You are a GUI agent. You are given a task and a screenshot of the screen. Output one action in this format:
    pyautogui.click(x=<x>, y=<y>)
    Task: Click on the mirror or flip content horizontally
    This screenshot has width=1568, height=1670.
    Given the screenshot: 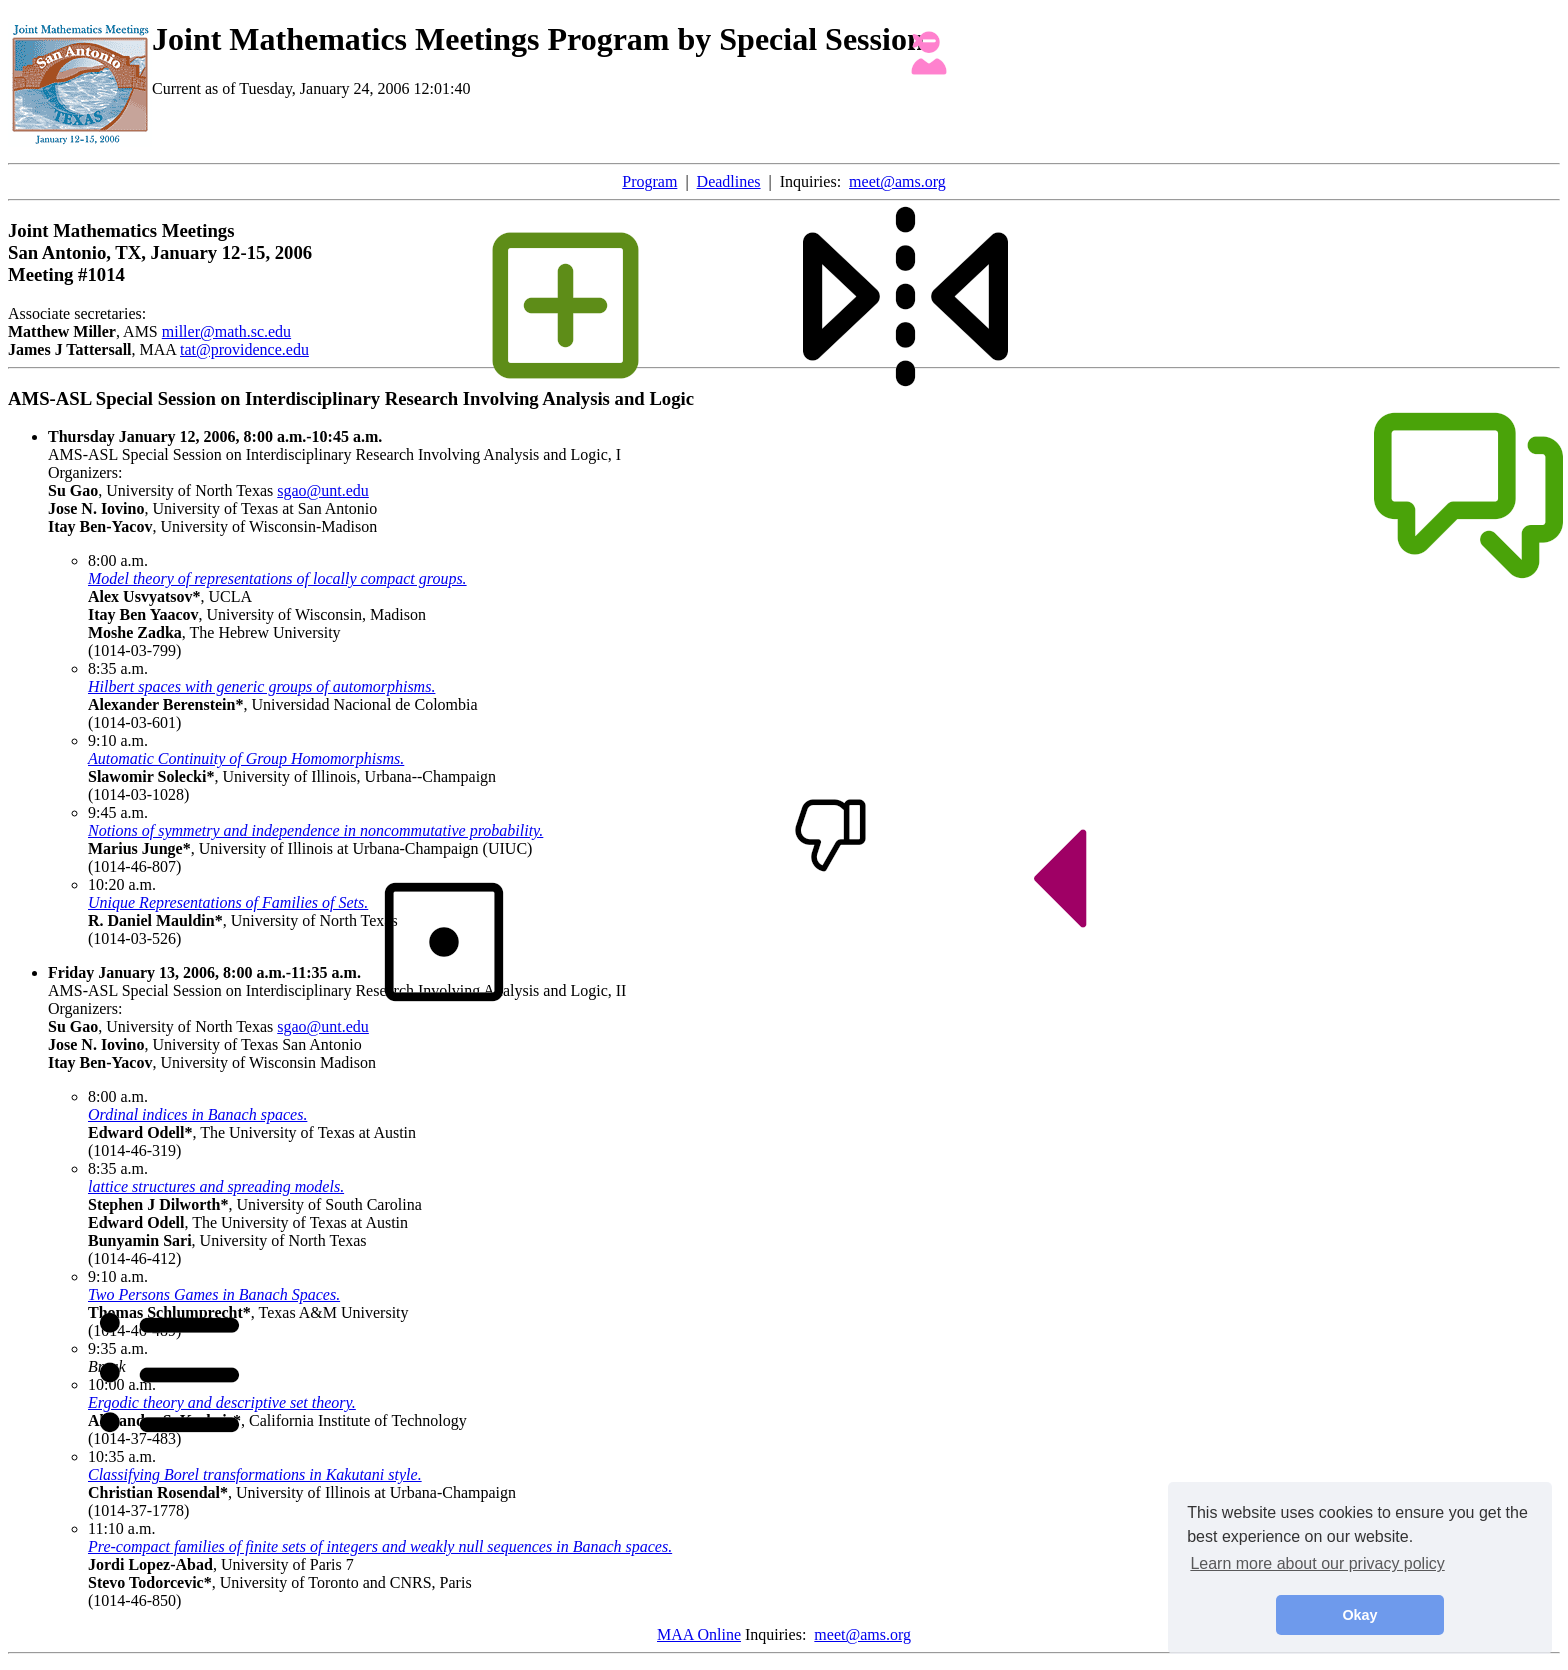 What is the action you would take?
    pyautogui.click(x=905, y=296)
    